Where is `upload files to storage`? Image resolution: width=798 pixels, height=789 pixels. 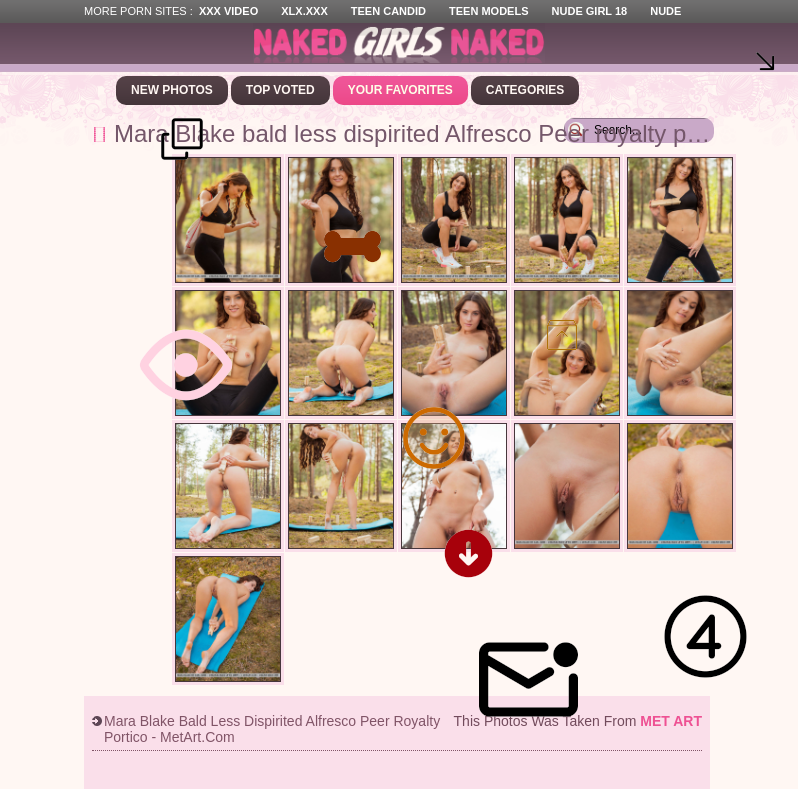 upload files to storage is located at coordinates (562, 335).